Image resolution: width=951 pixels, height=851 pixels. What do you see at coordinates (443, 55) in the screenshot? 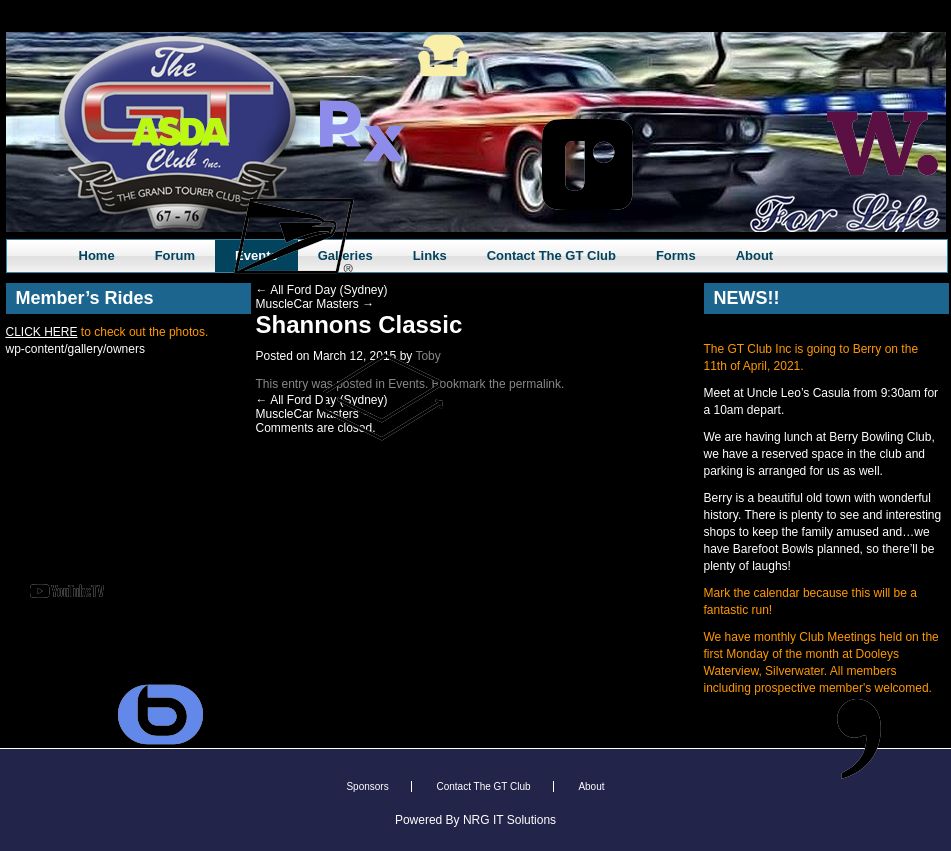
I see `browse furniture or home decor items` at bounding box center [443, 55].